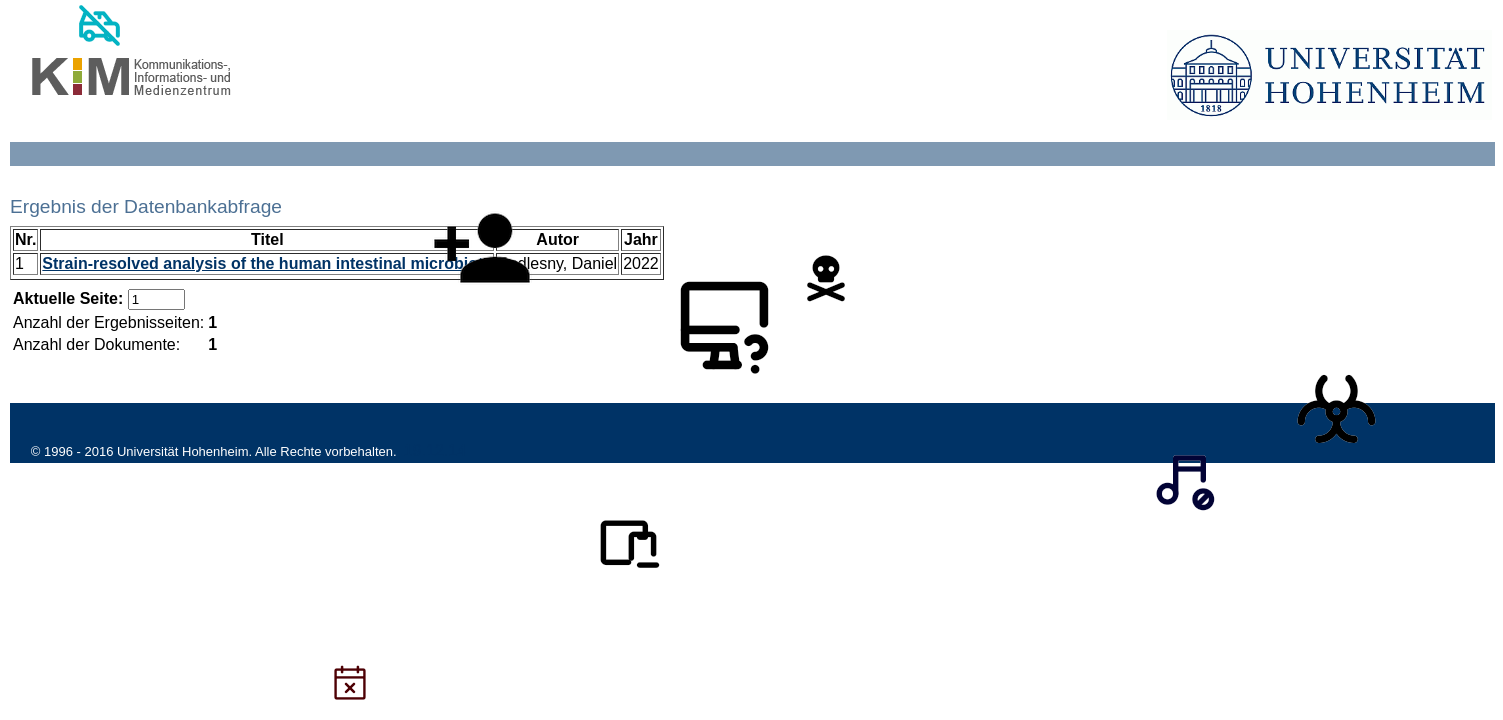  Describe the element at coordinates (826, 277) in the screenshot. I see `indicates dangerous or hazardous content` at that location.